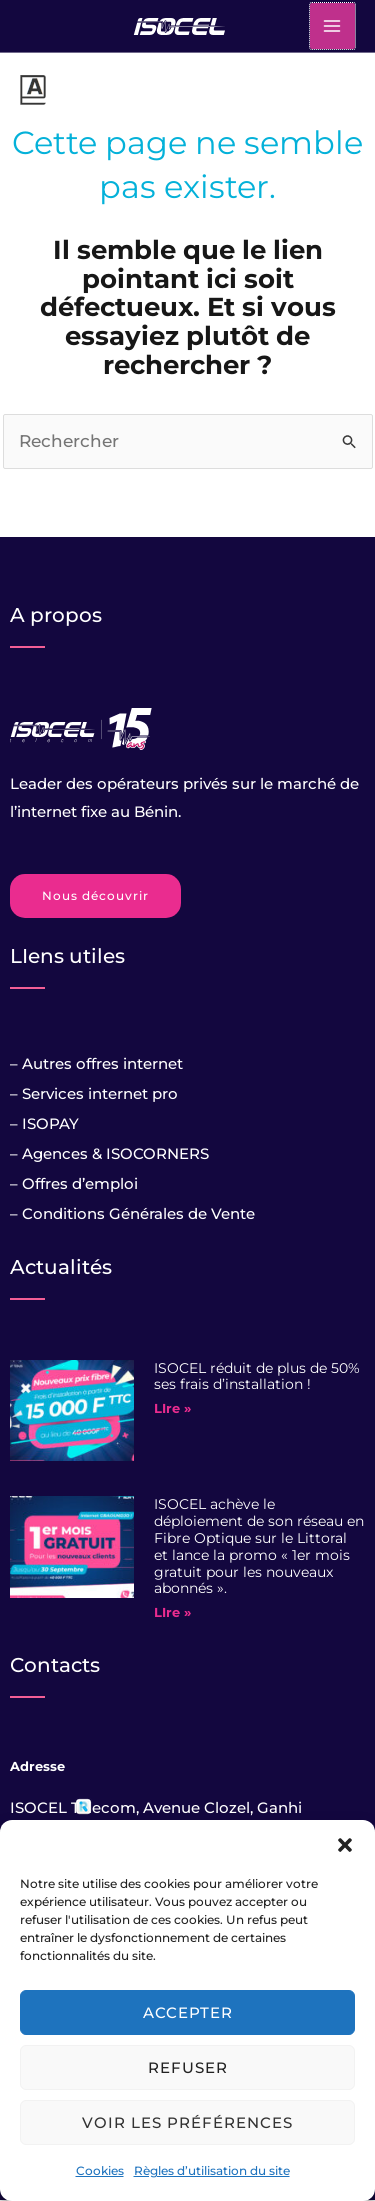 The height and width of the screenshot is (2201, 375). I want to click on open the dictionary app, so click(33, 90).